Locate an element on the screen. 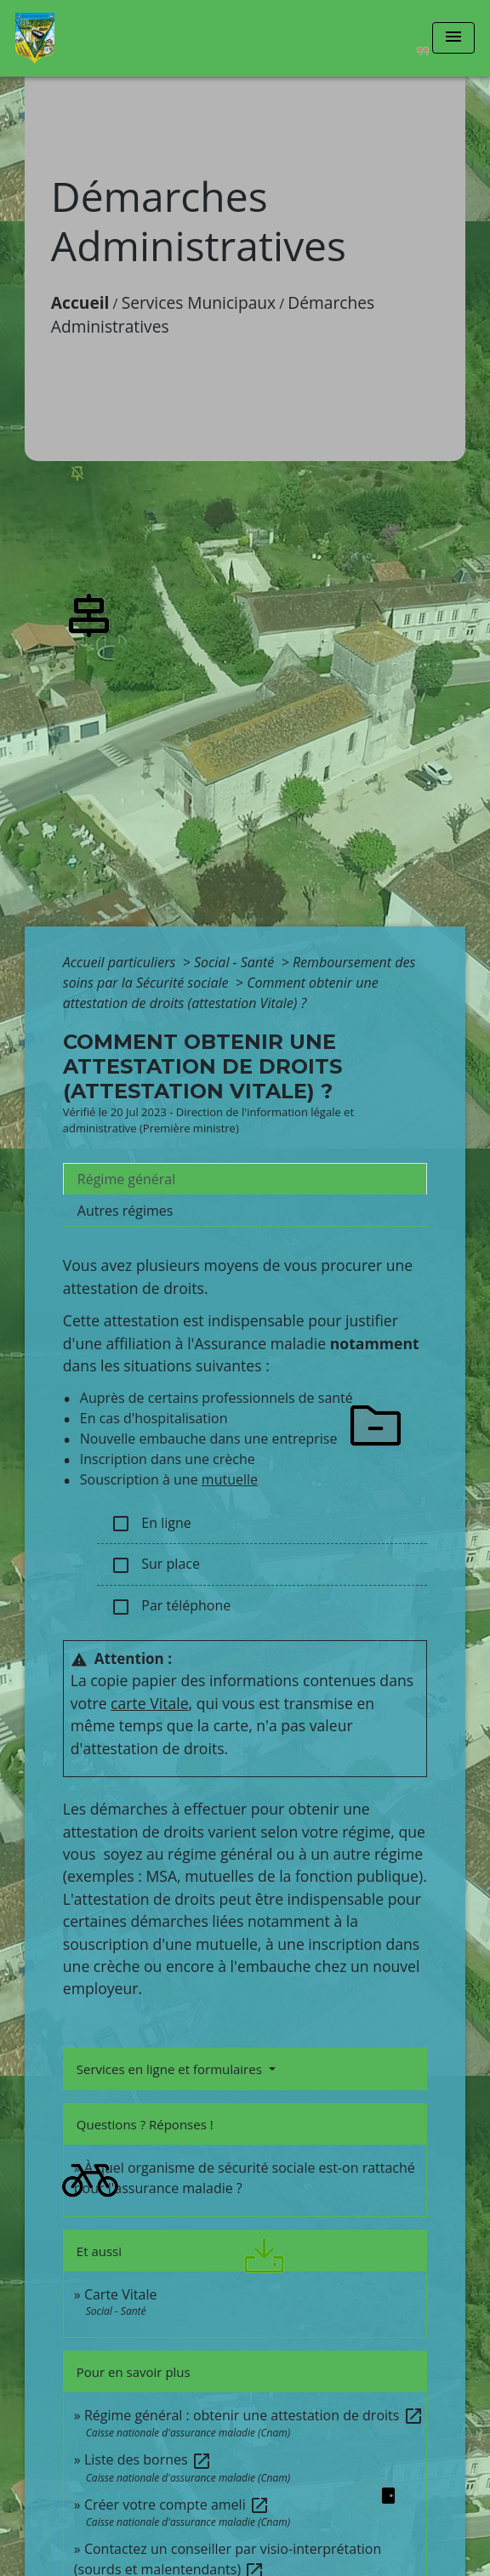  download a file to your device is located at coordinates (264, 2257).